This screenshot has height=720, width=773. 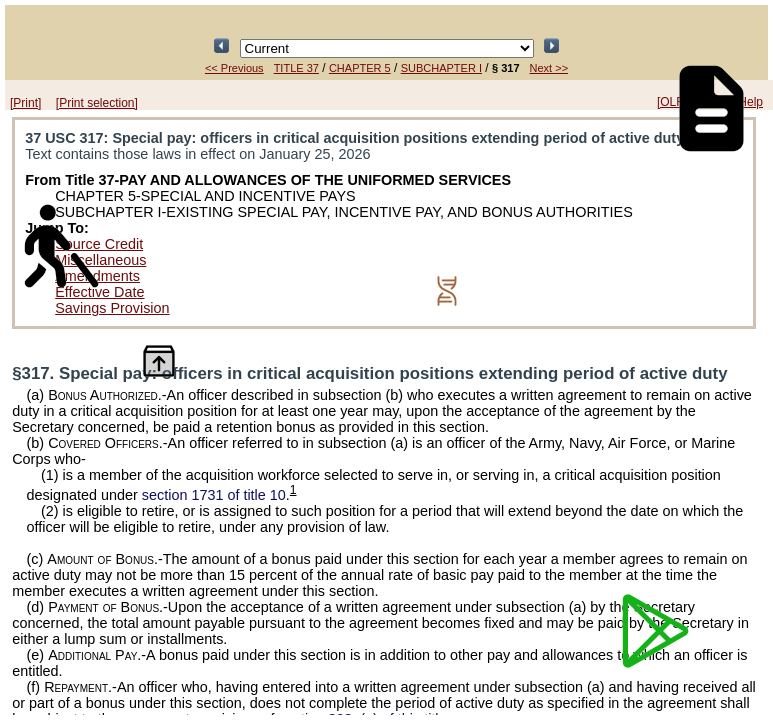 I want to click on view document contents, so click(x=711, y=108).